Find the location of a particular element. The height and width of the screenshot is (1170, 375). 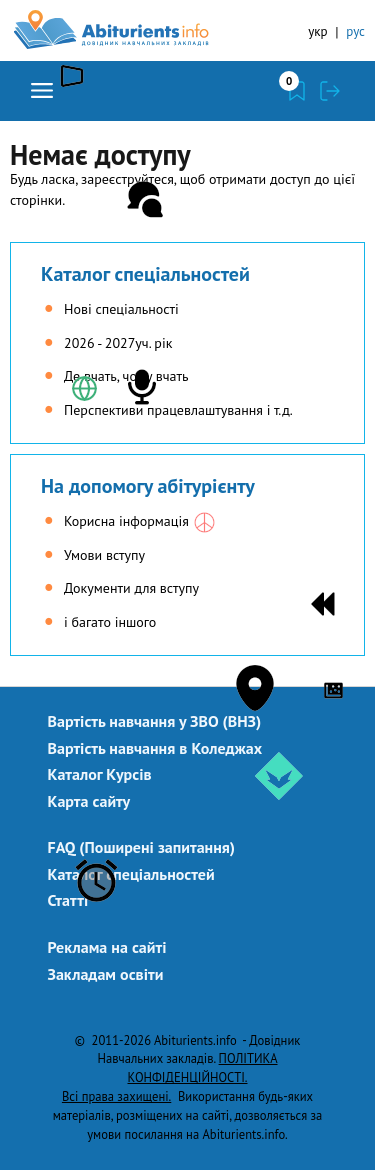

skew or shear object horizontally is located at coordinates (72, 76).